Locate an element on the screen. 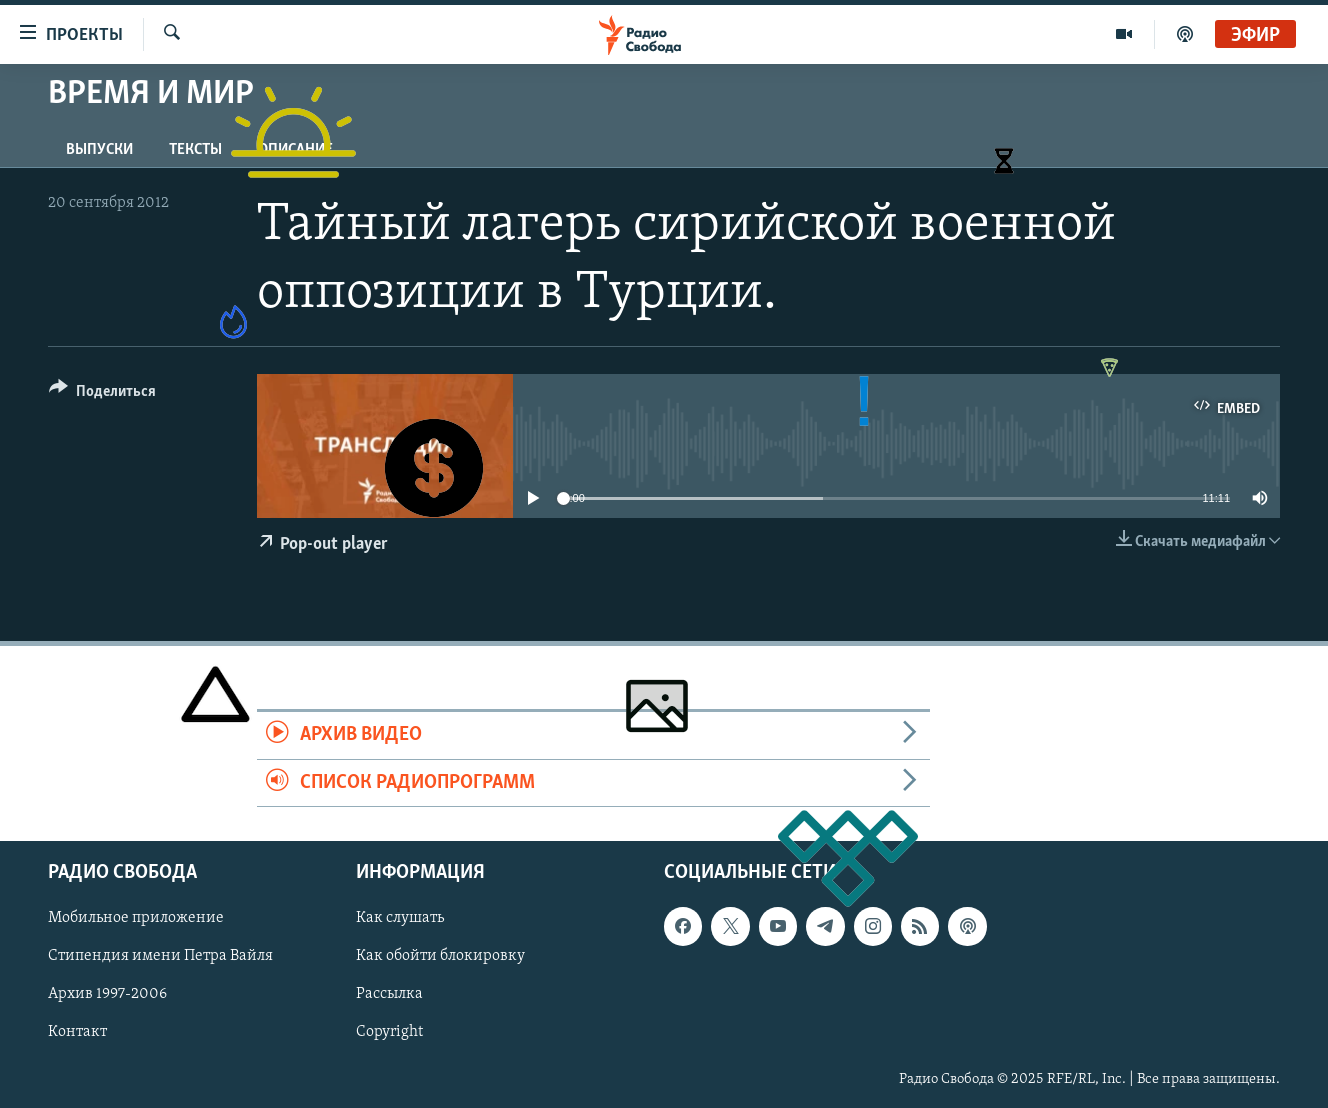 This screenshot has width=1328, height=1108. indicates a process is in progress or loading is located at coordinates (1004, 161).